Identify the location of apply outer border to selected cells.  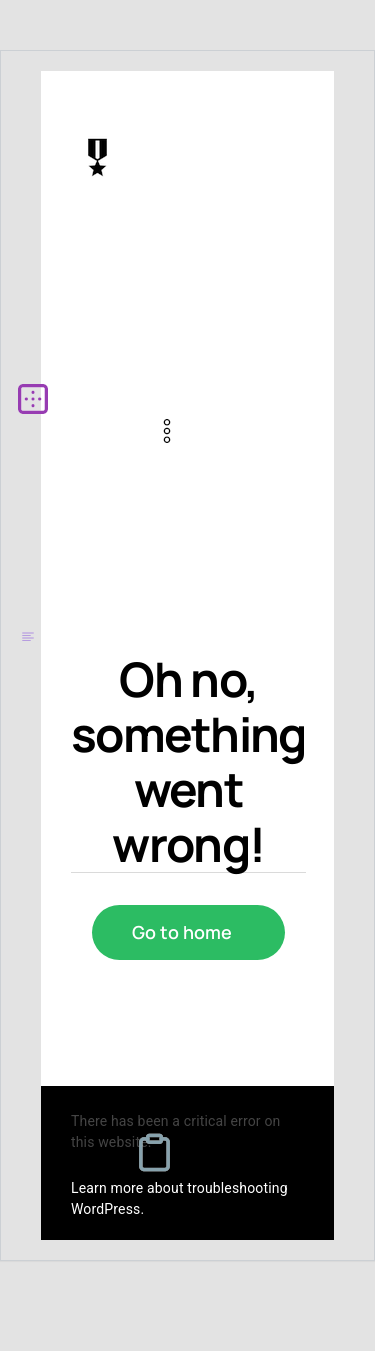
(33, 399).